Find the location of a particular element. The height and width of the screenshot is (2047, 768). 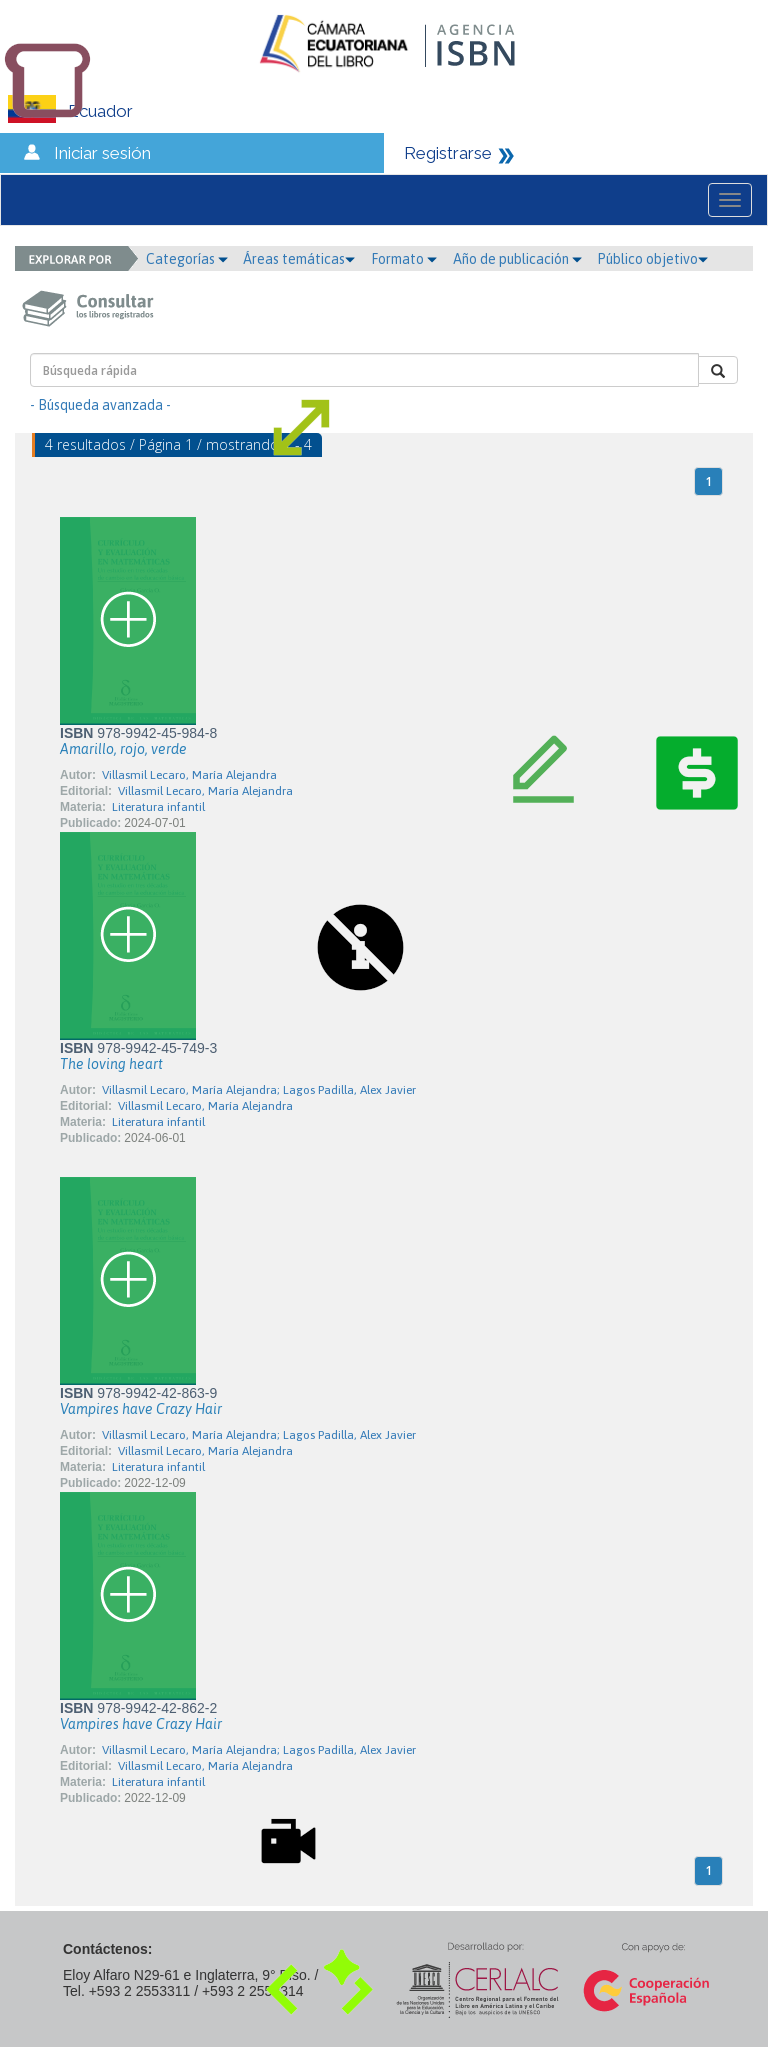

start recording video is located at coordinates (288, 1843).